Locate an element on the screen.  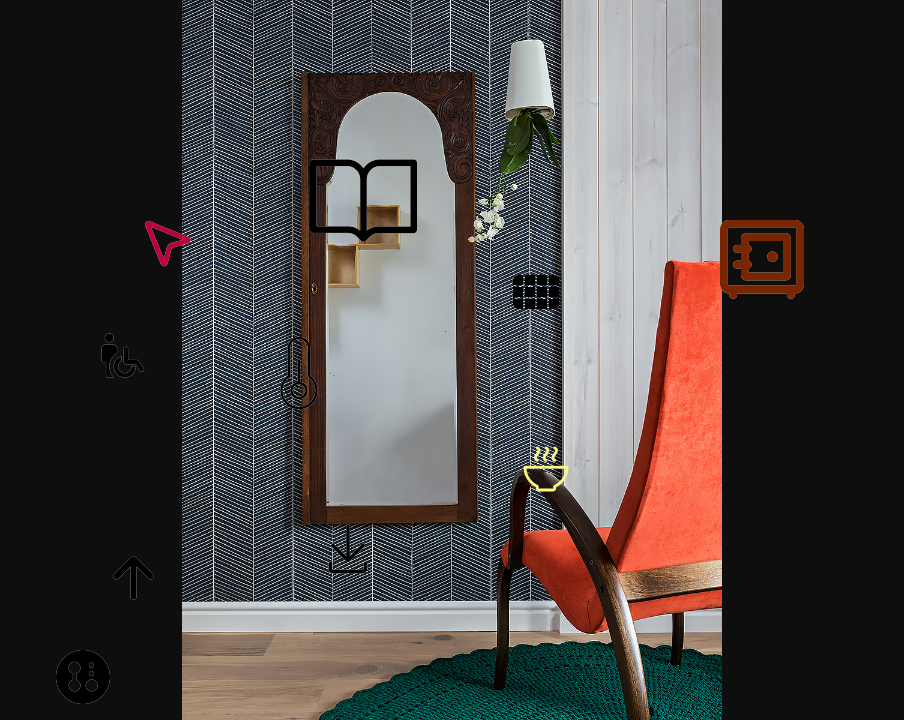
open documentation or readme is located at coordinates (363, 199).